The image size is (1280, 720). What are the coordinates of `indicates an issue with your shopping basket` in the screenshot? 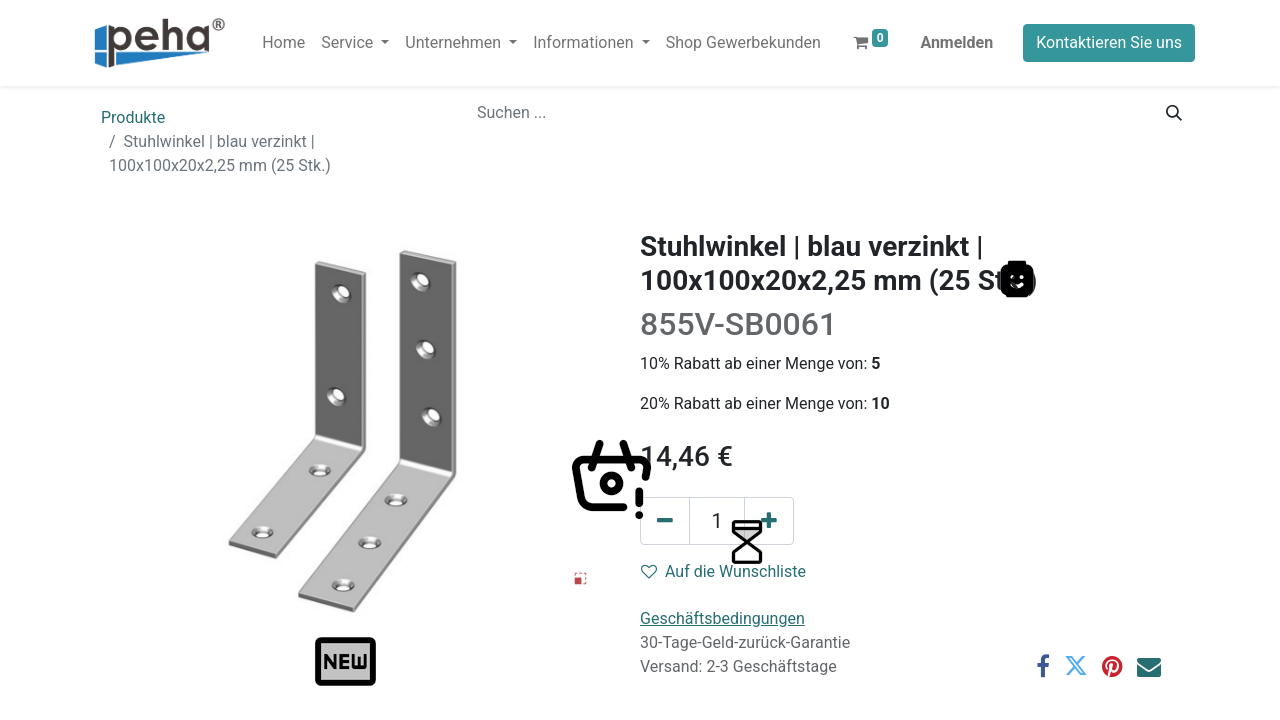 It's located at (611, 475).